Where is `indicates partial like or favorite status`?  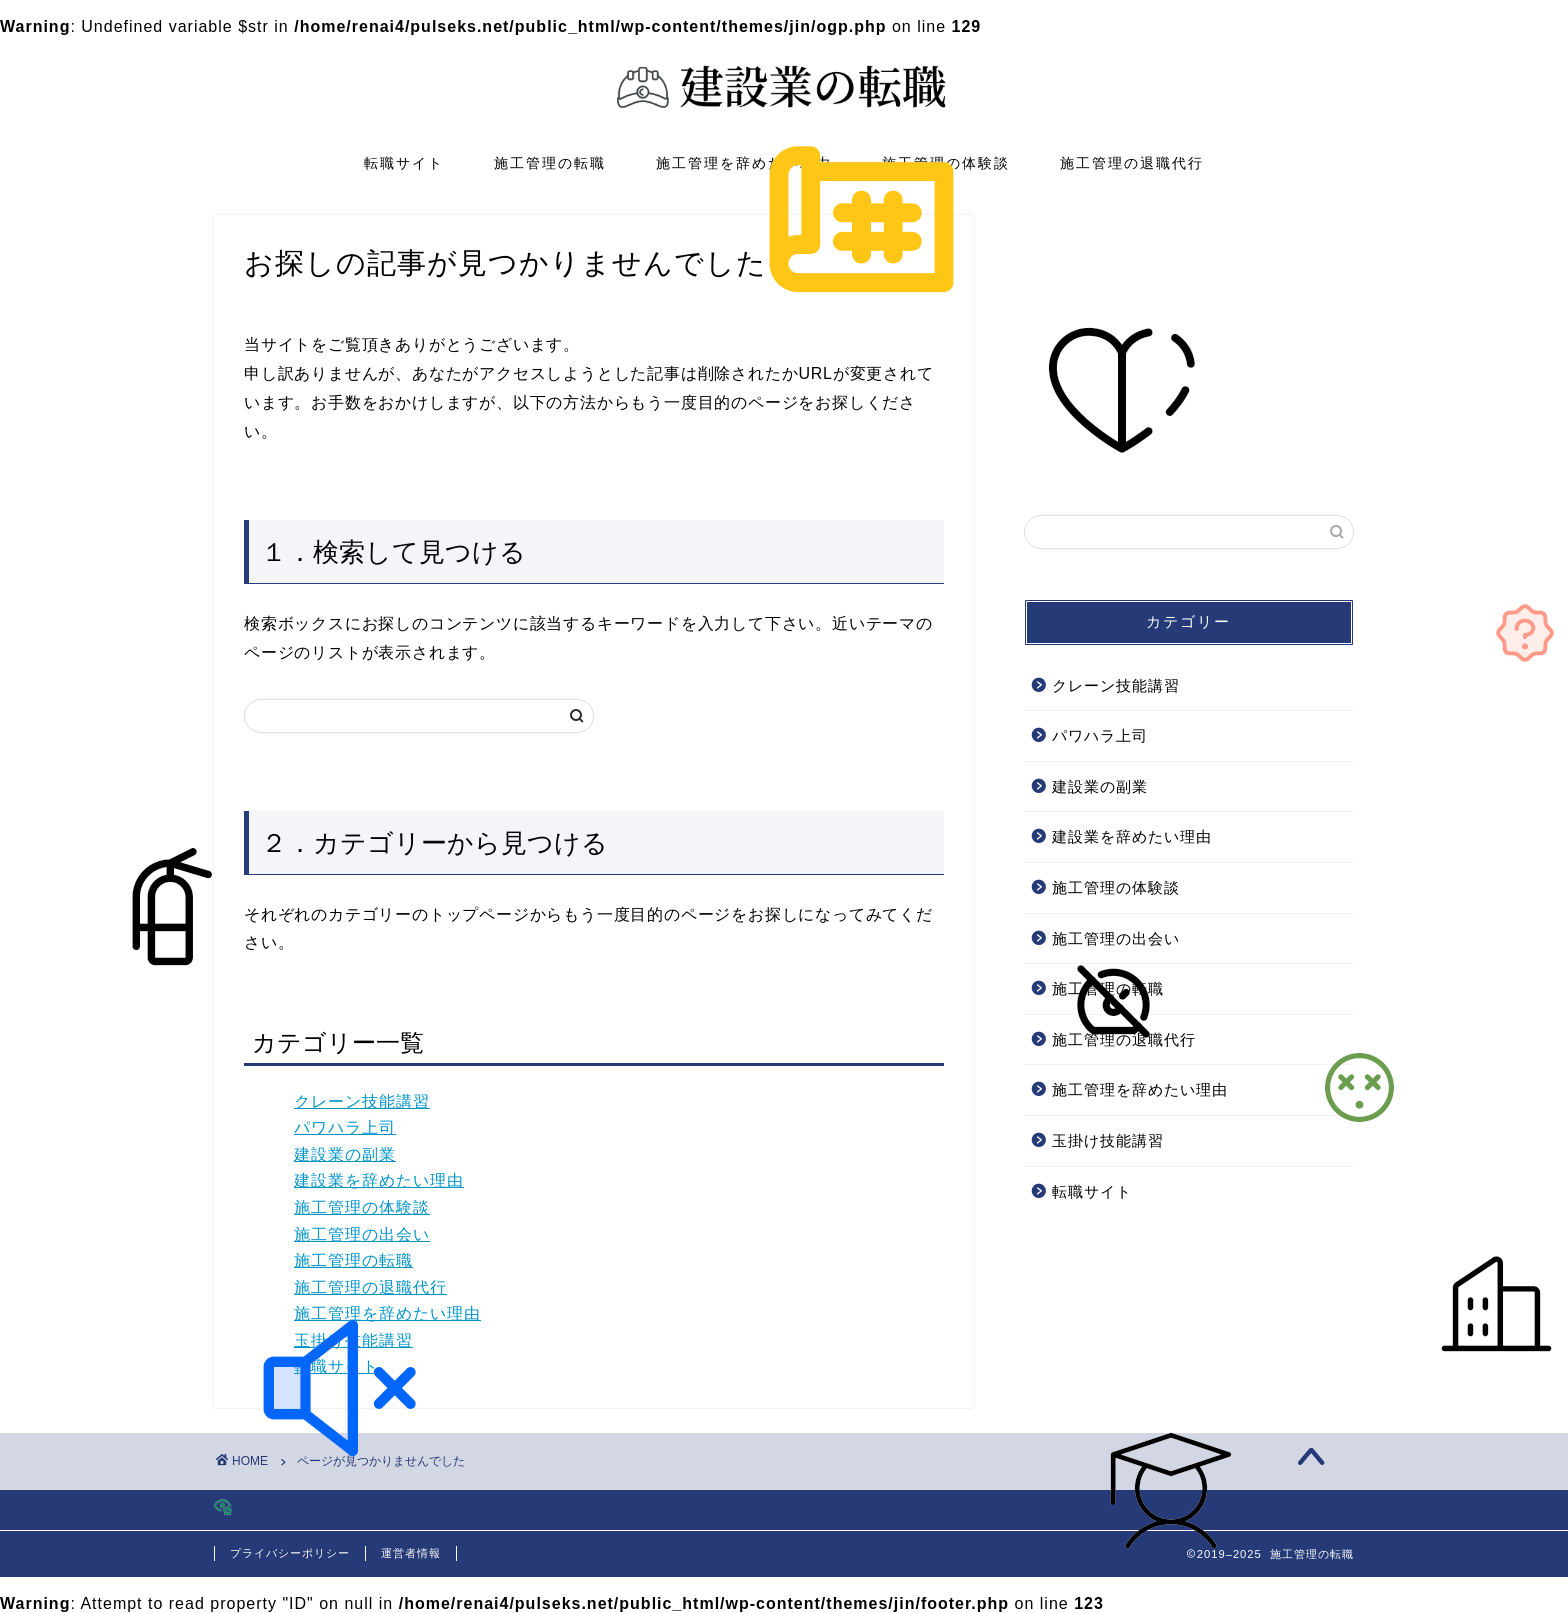
indicates partial like or favorite status is located at coordinates (1122, 385).